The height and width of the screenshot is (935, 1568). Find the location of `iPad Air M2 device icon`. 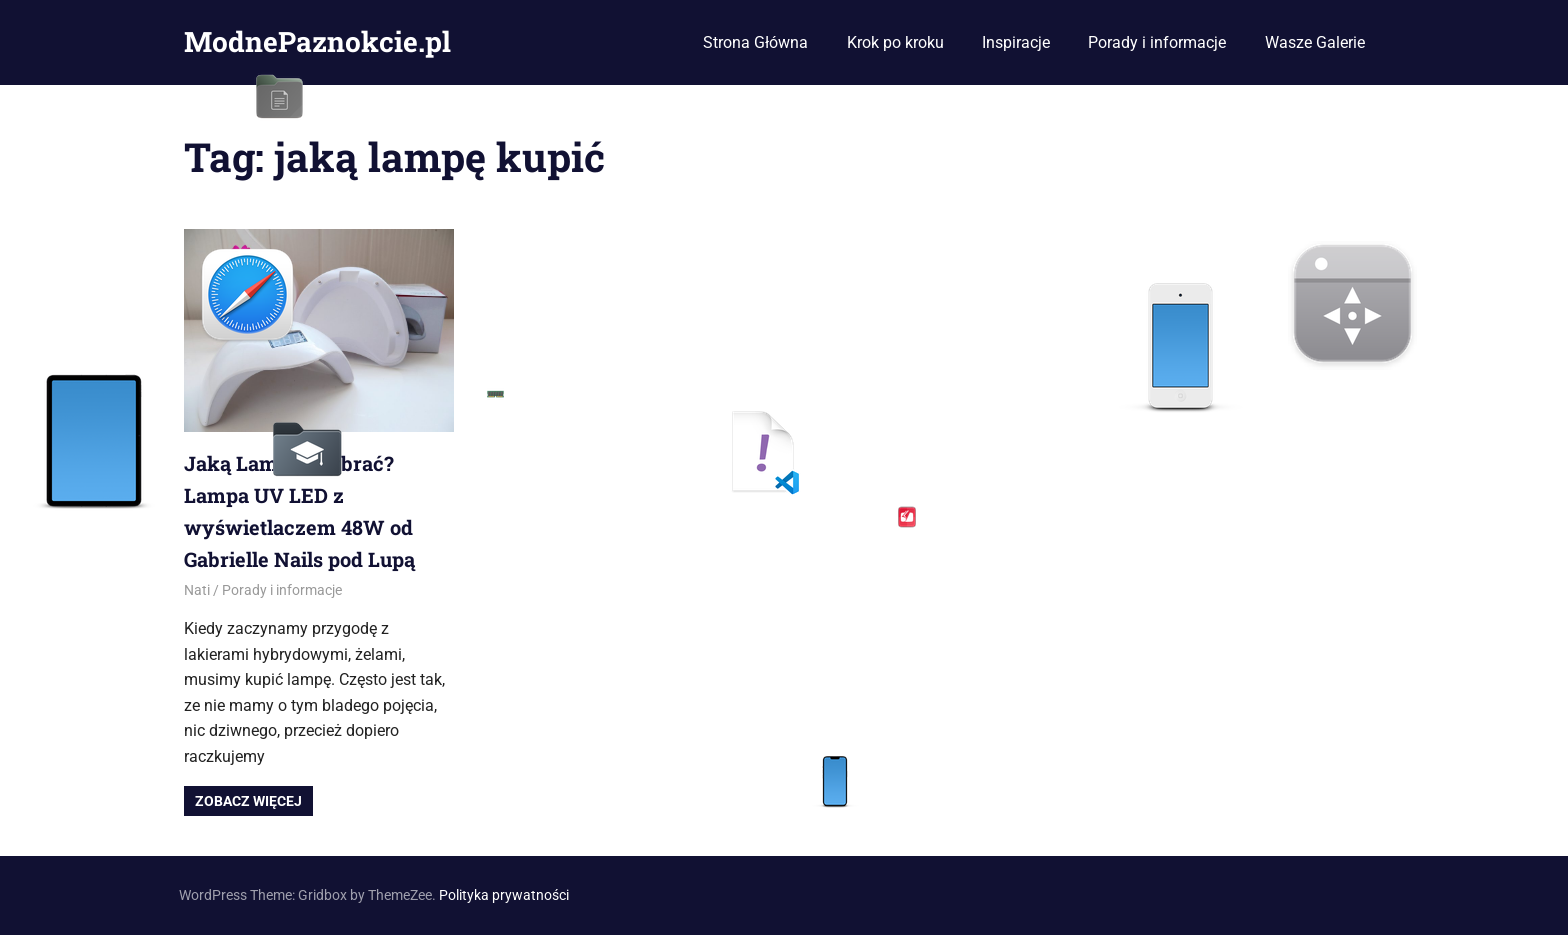

iPad Air M2 device icon is located at coordinates (94, 442).